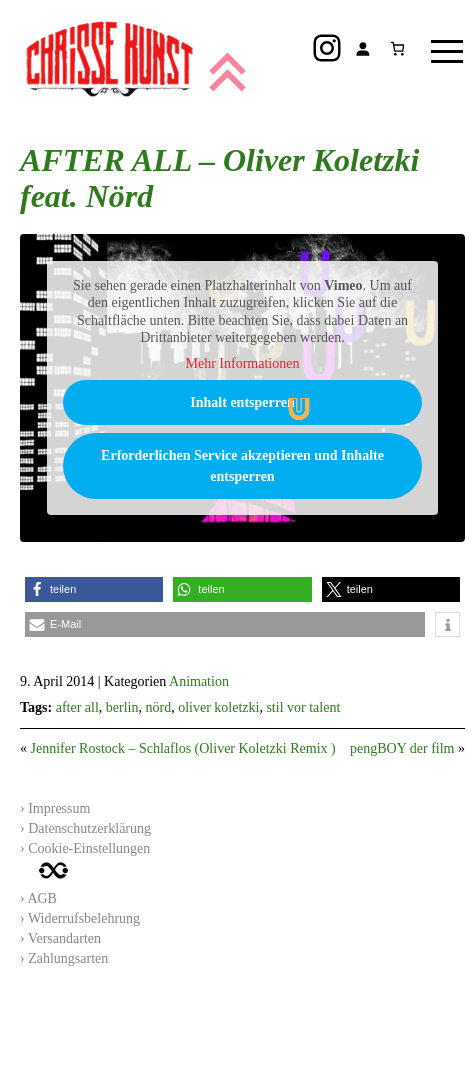 The height and width of the screenshot is (1065, 475). Describe the element at coordinates (53, 870) in the screenshot. I see `immer library logo` at that location.